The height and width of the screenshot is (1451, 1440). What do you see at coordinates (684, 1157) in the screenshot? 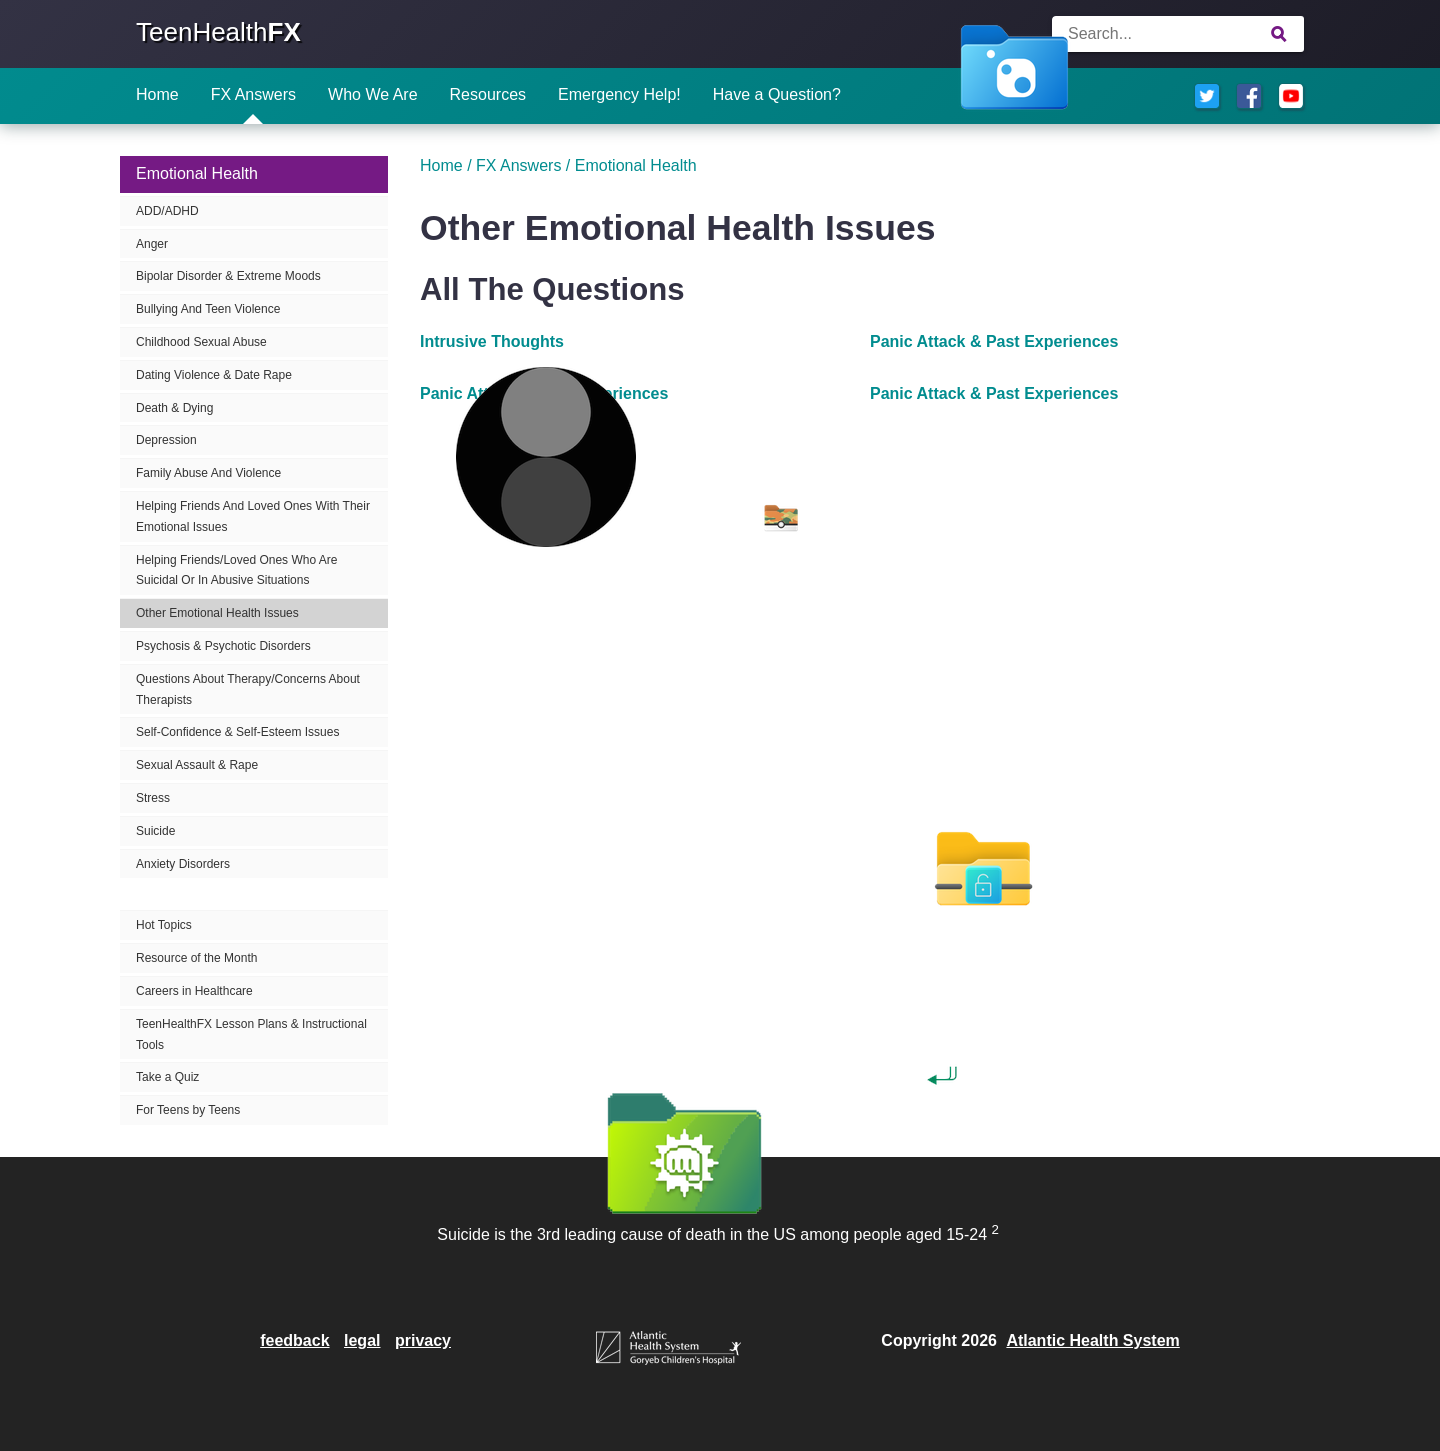
I see `open gamejolt games folder` at bounding box center [684, 1157].